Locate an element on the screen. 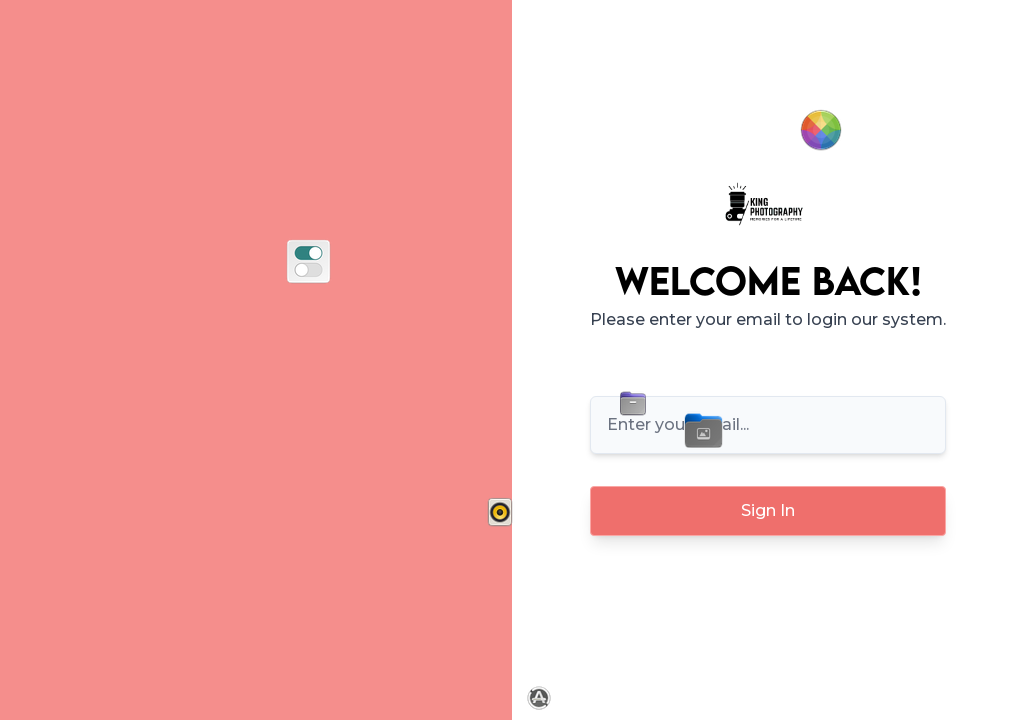 This screenshot has width=1024, height=720. check for available system updates is located at coordinates (539, 698).